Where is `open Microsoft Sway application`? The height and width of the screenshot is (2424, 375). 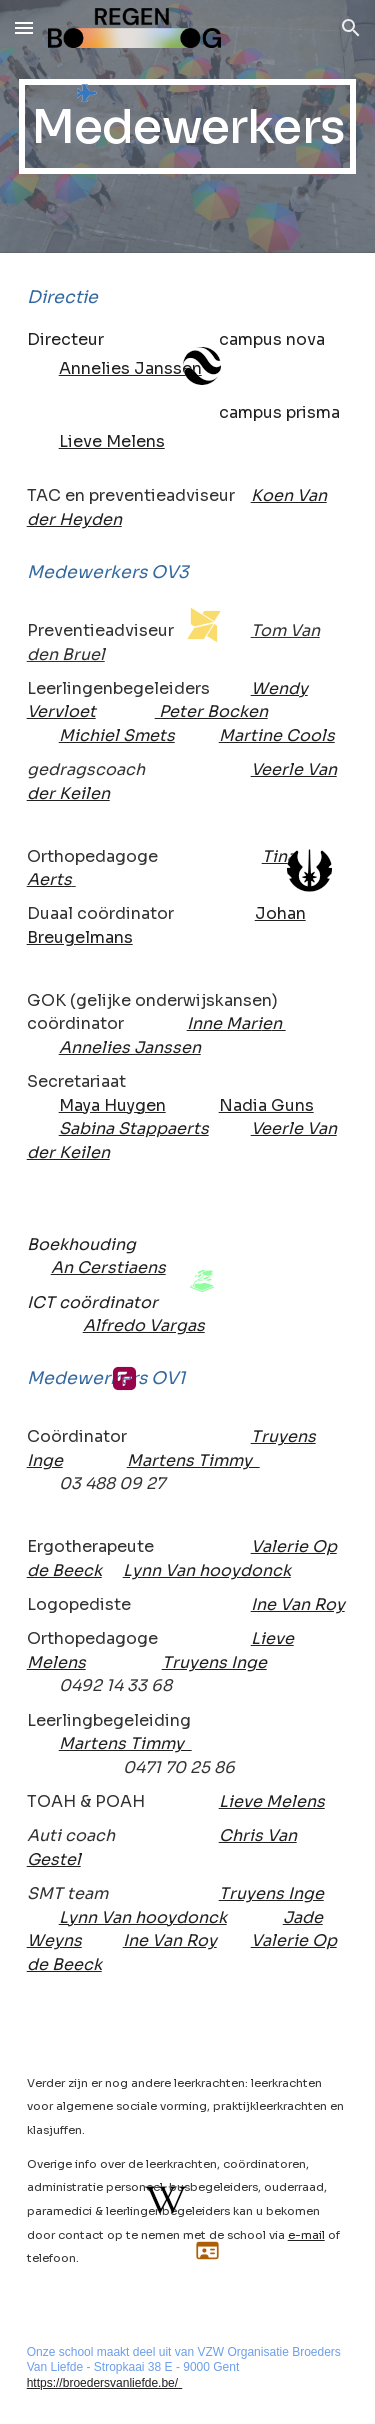
open Microsoft Sway application is located at coordinates (202, 1281).